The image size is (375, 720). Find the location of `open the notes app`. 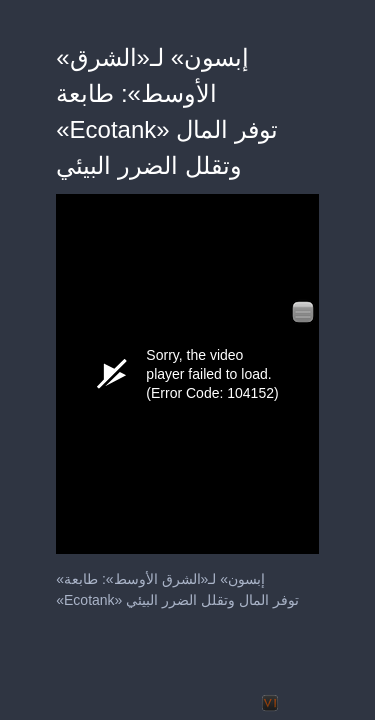

open the notes app is located at coordinates (303, 312).